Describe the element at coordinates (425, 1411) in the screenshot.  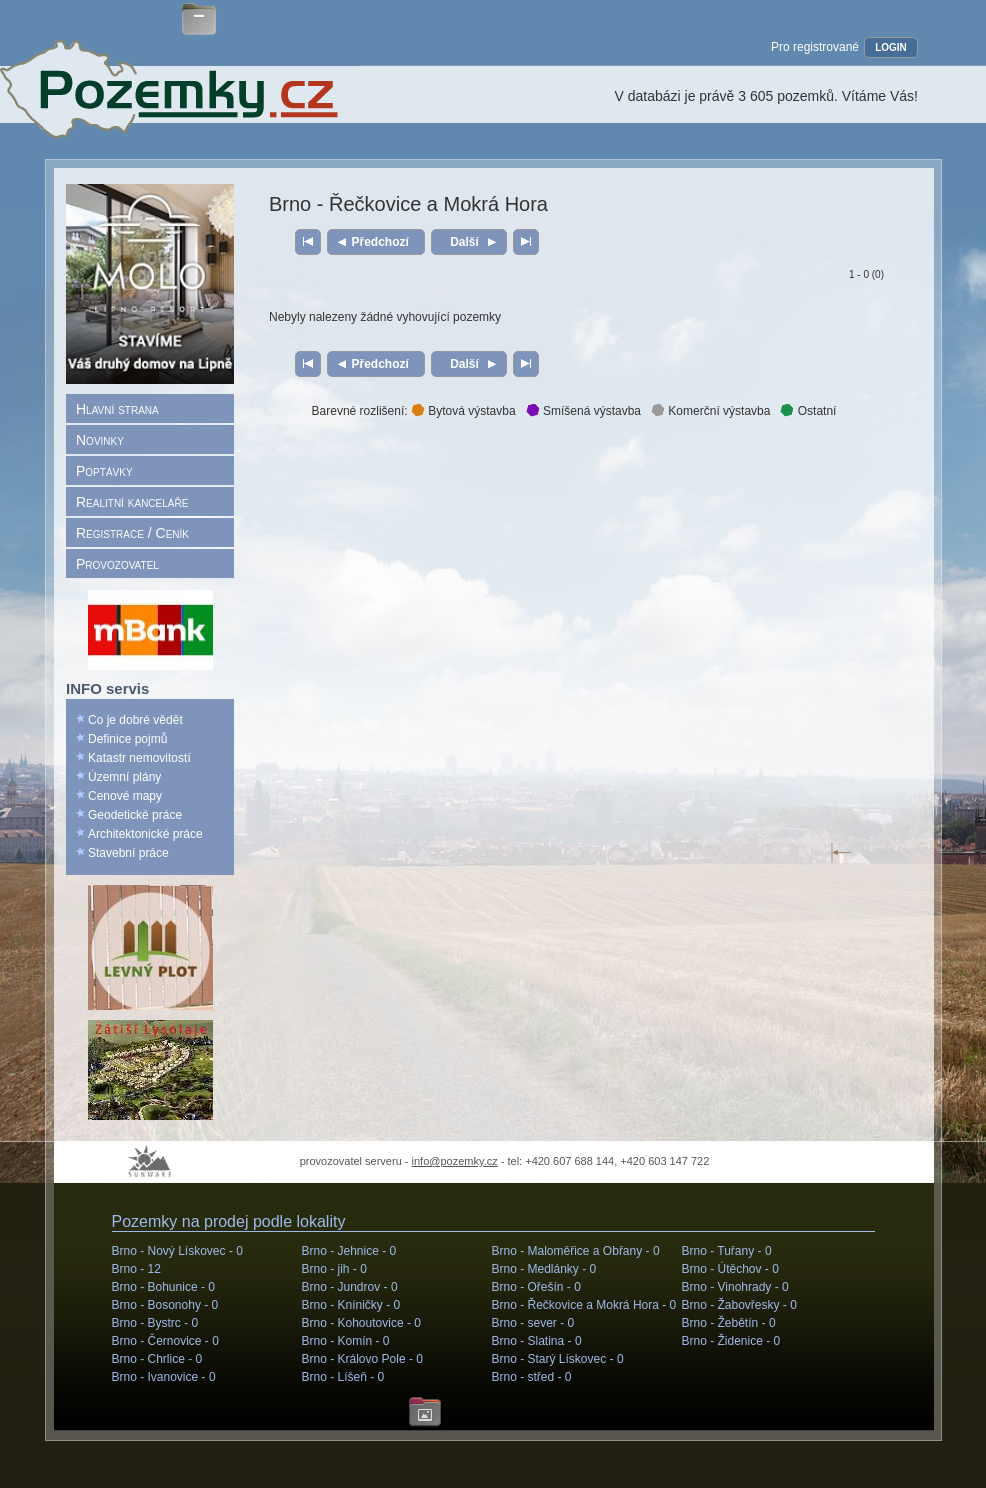
I see `open pictures folder` at that location.